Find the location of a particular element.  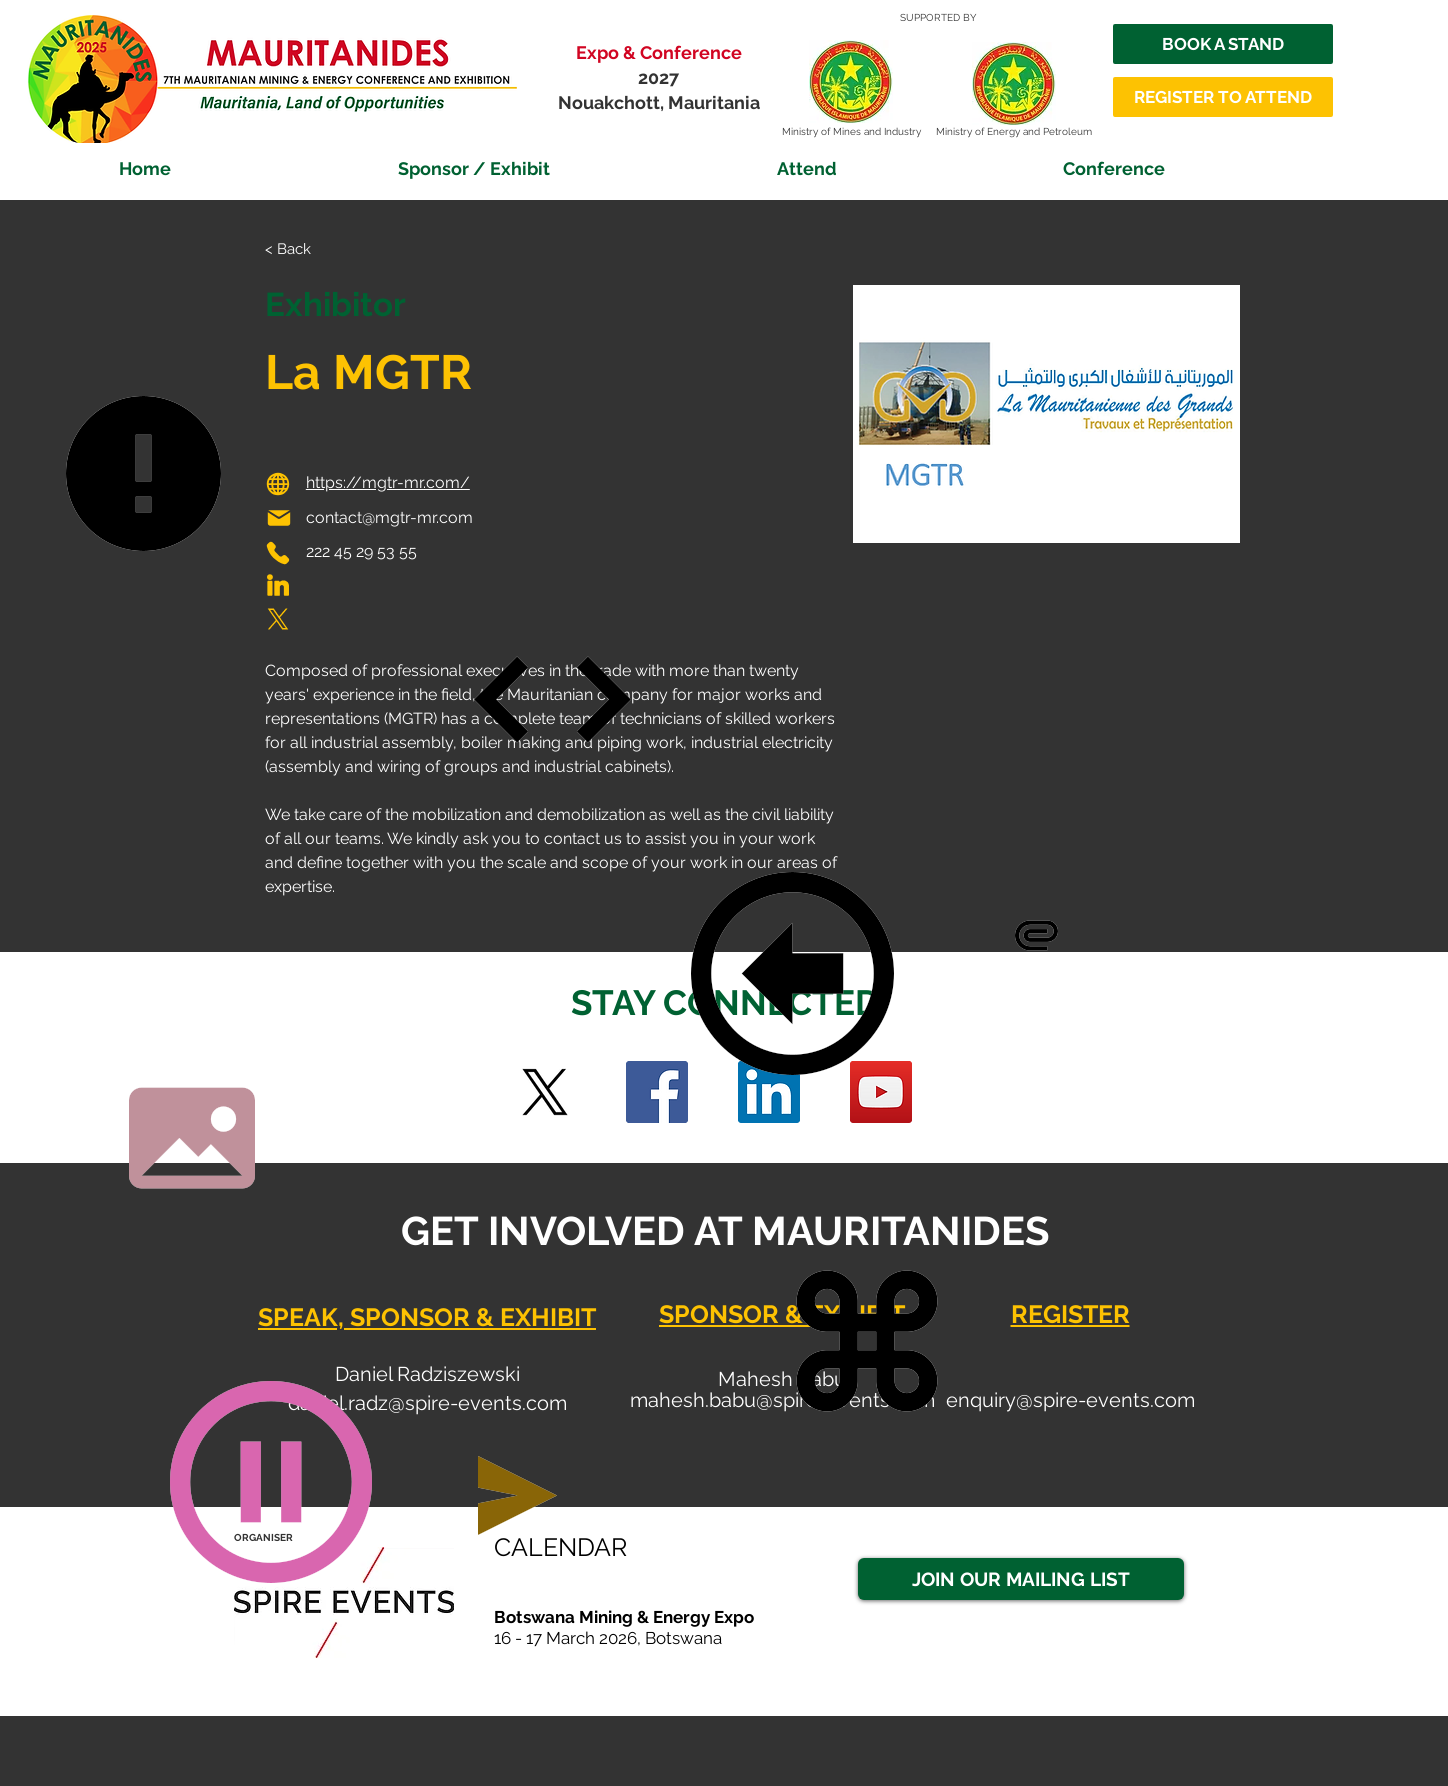

attach a file to your message is located at coordinates (1036, 935).